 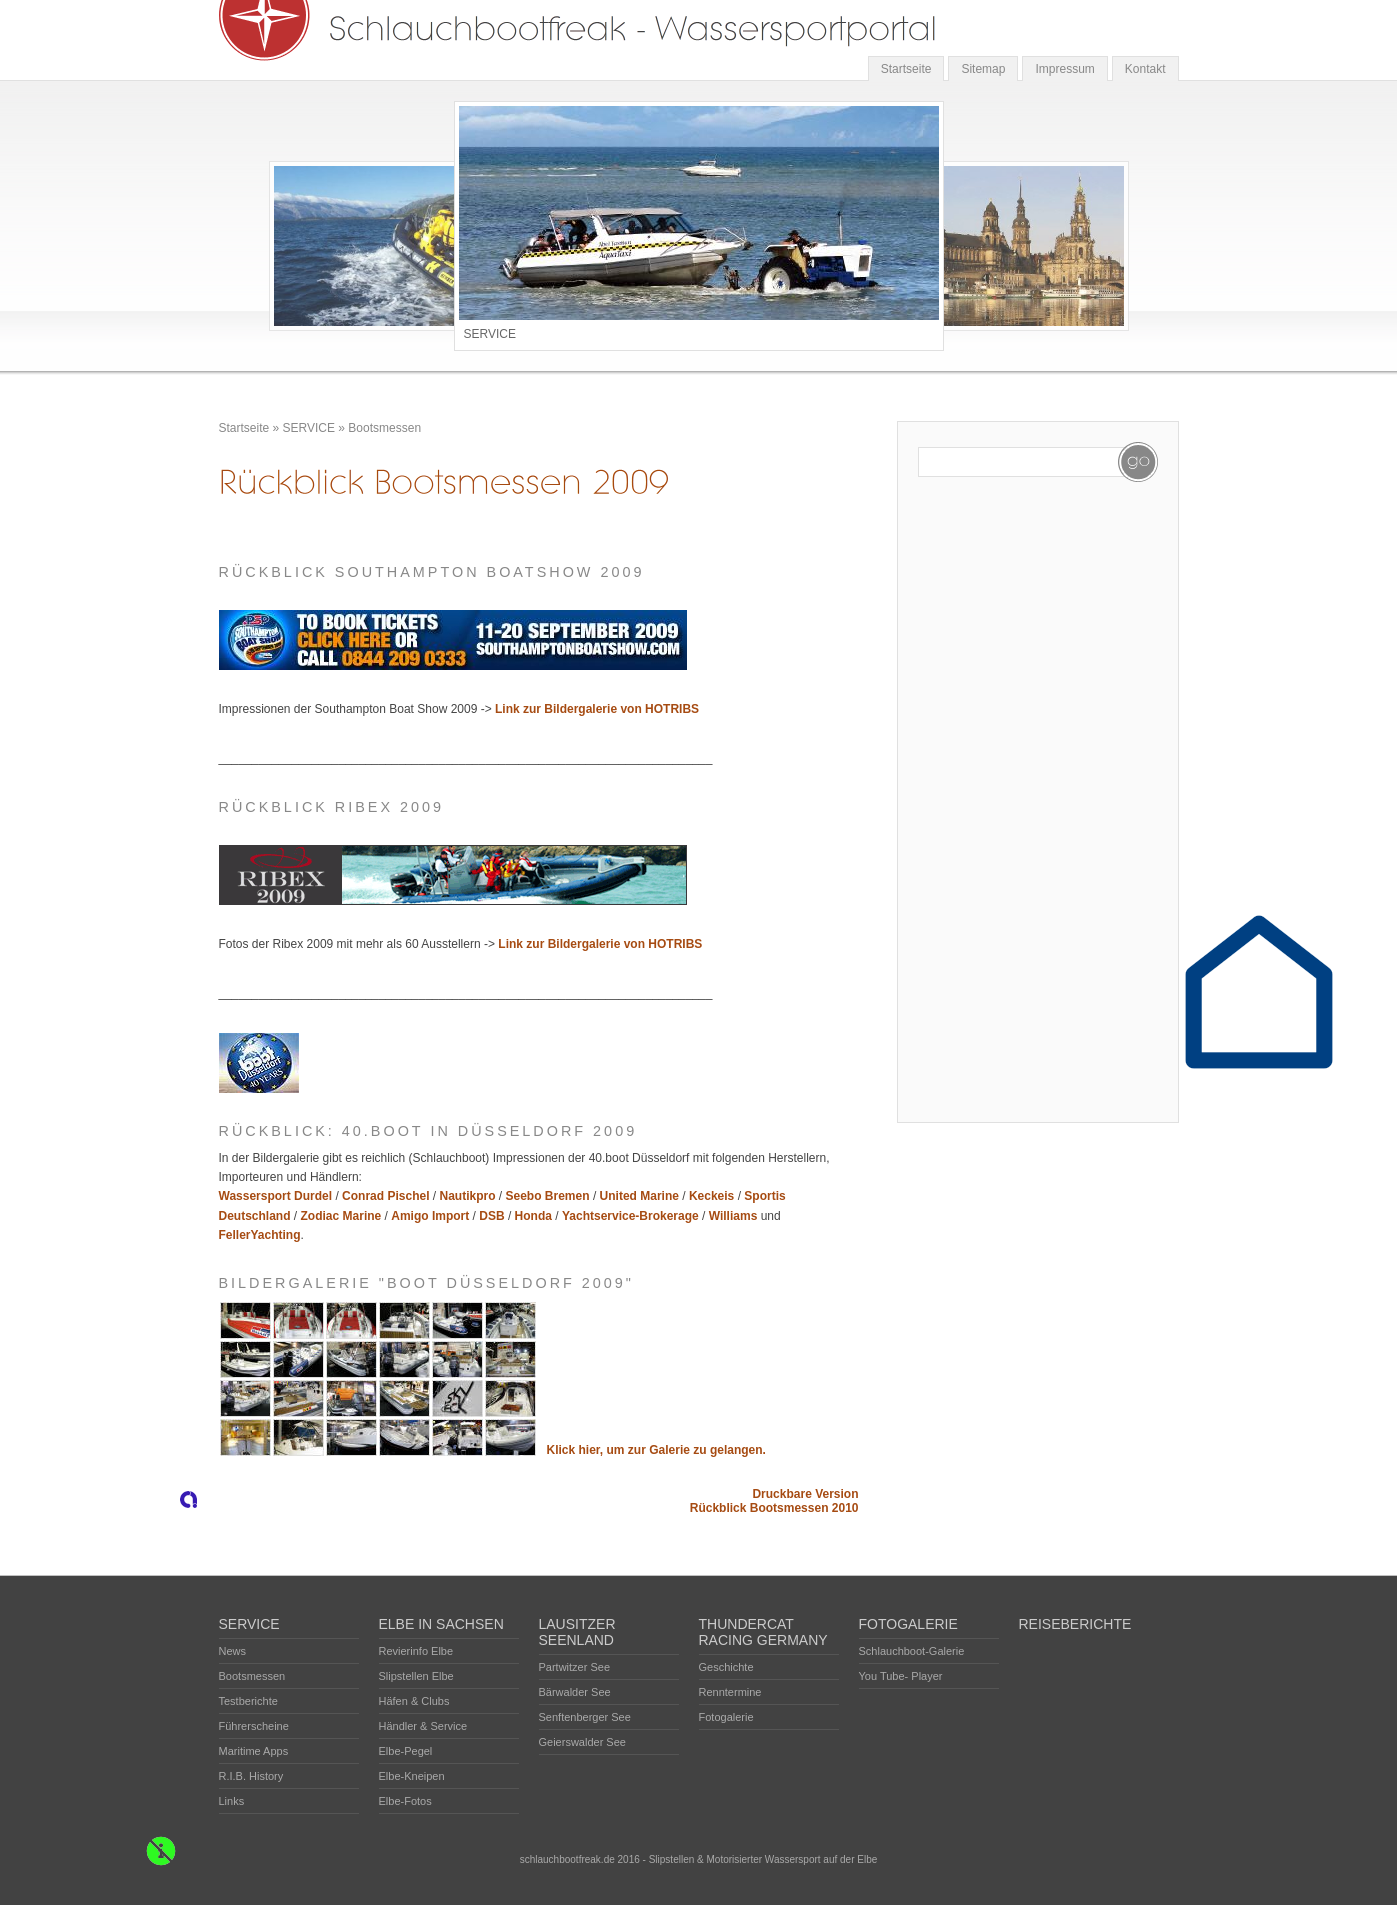 I want to click on google admob logo, so click(x=188, y=1499).